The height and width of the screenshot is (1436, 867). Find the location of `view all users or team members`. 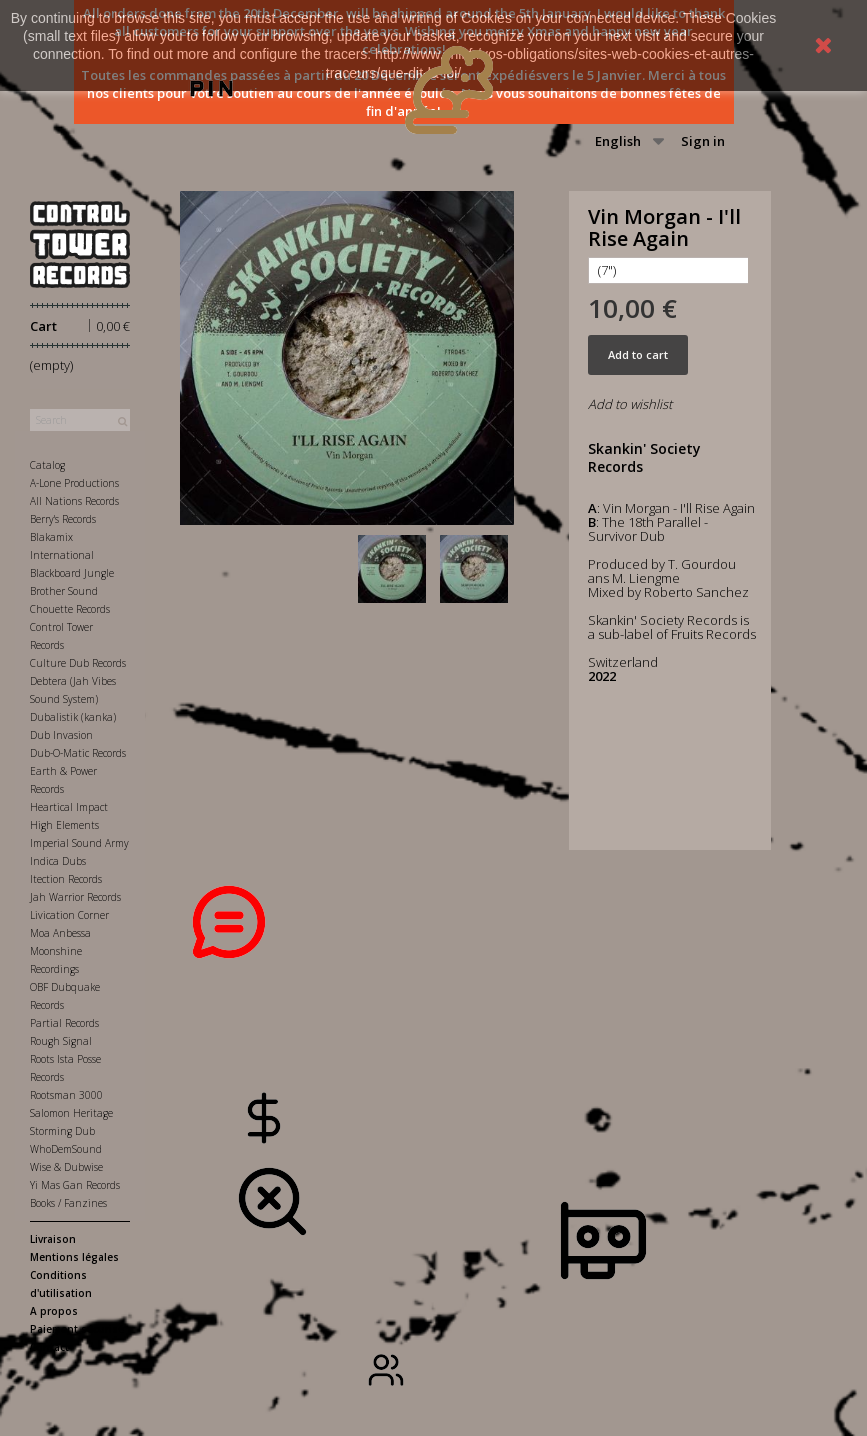

view all users or team members is located at coordinates (386, 1370).